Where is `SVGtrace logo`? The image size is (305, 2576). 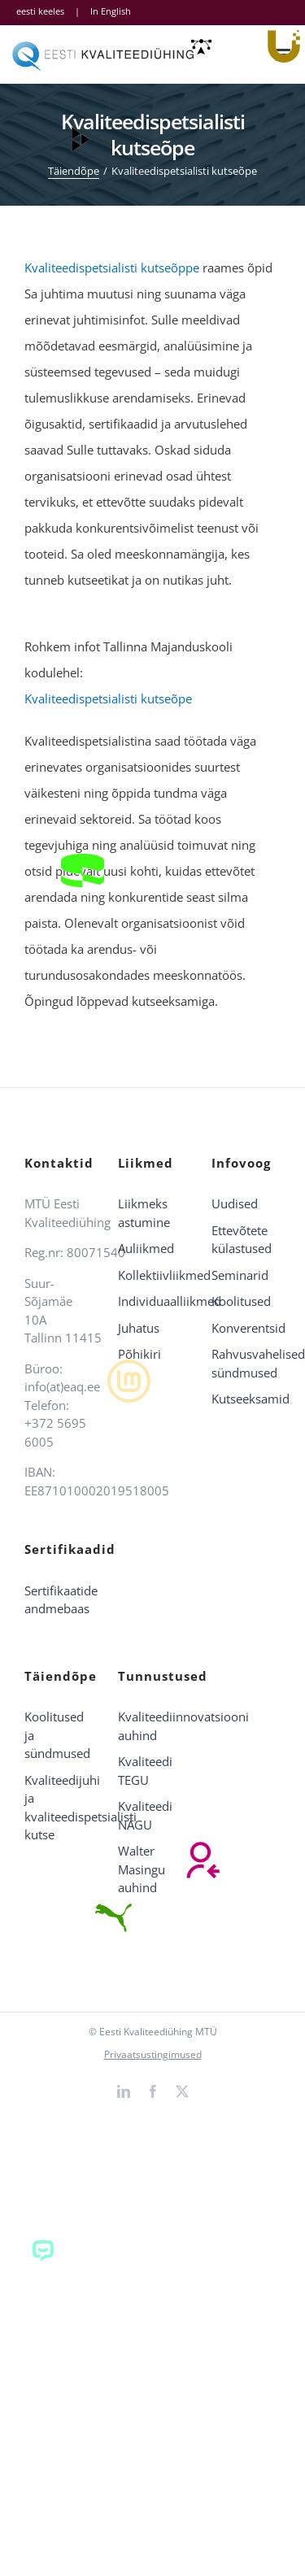 SVGtrace logo is located at coordinates (201, 46).